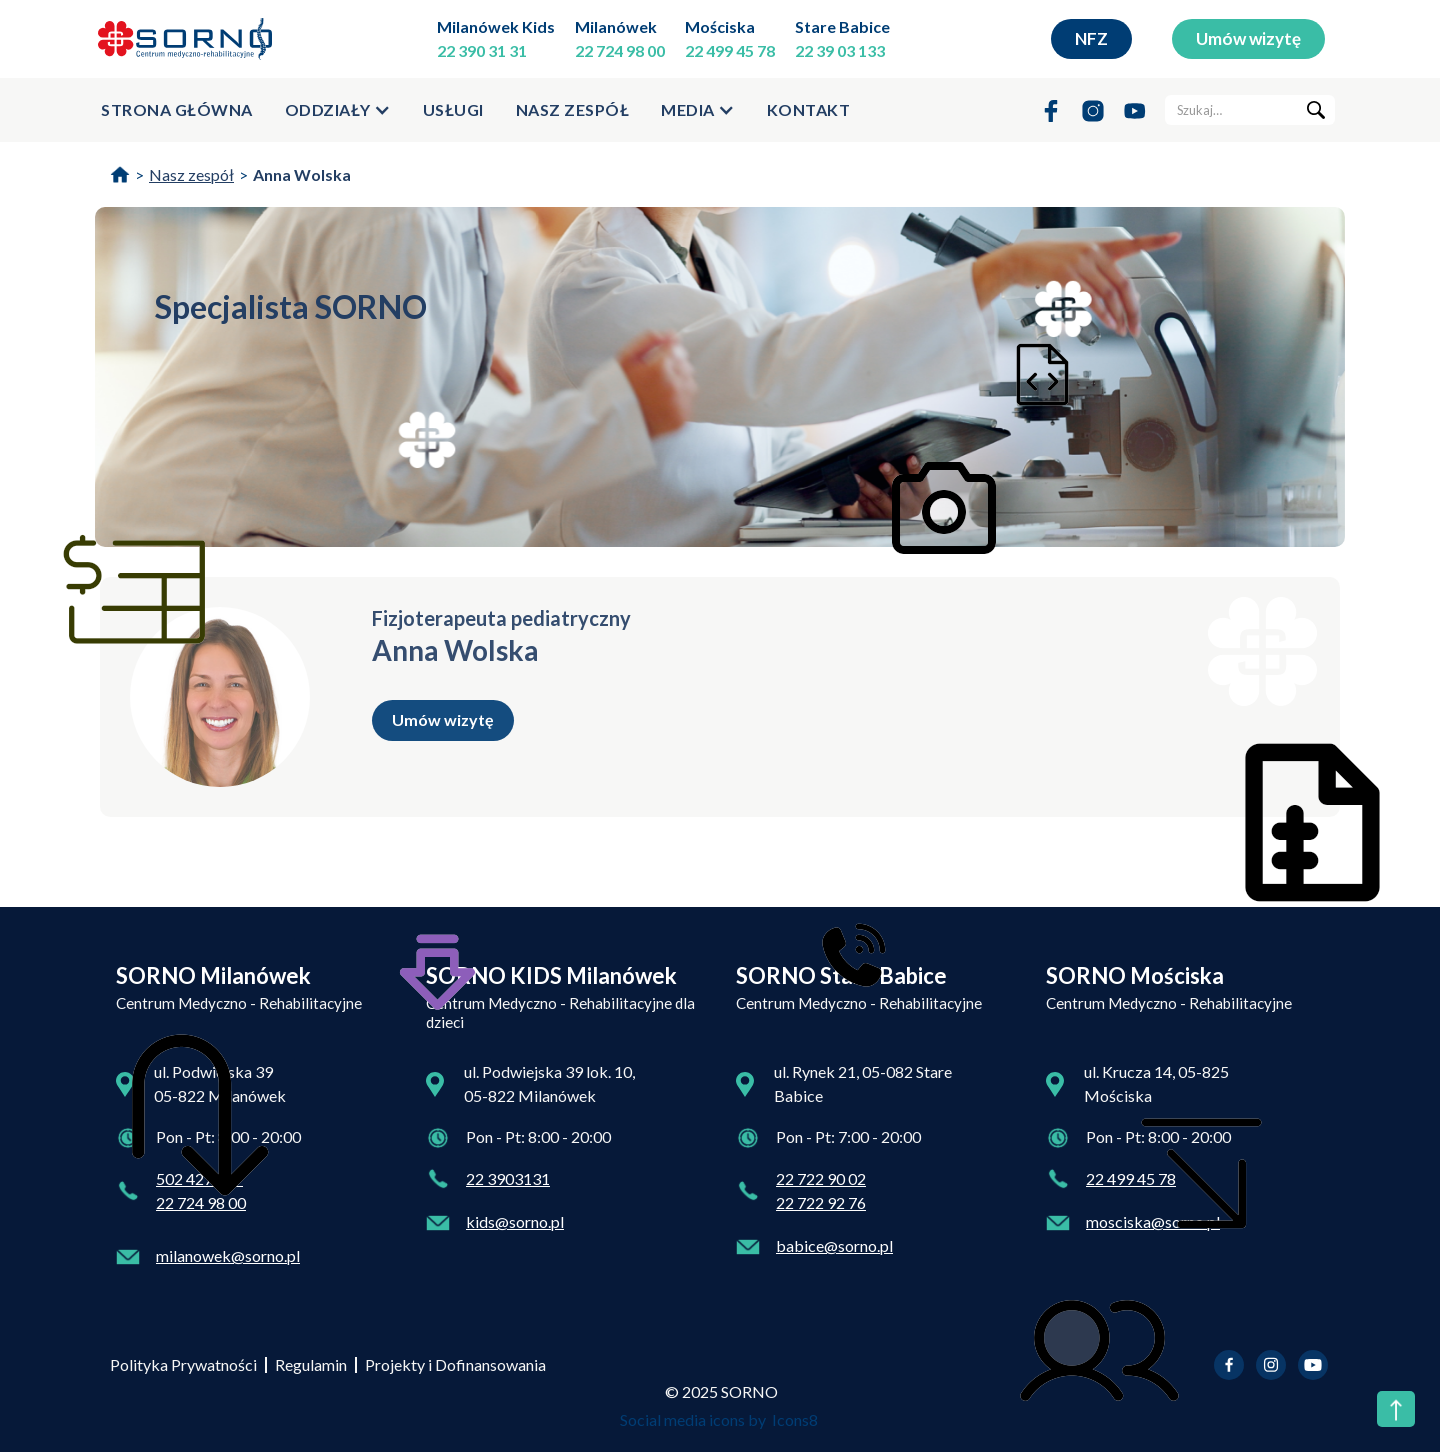 The height and width of the screenshot is (1452, 1440). I want to click on download file or content, so click(437, 969).